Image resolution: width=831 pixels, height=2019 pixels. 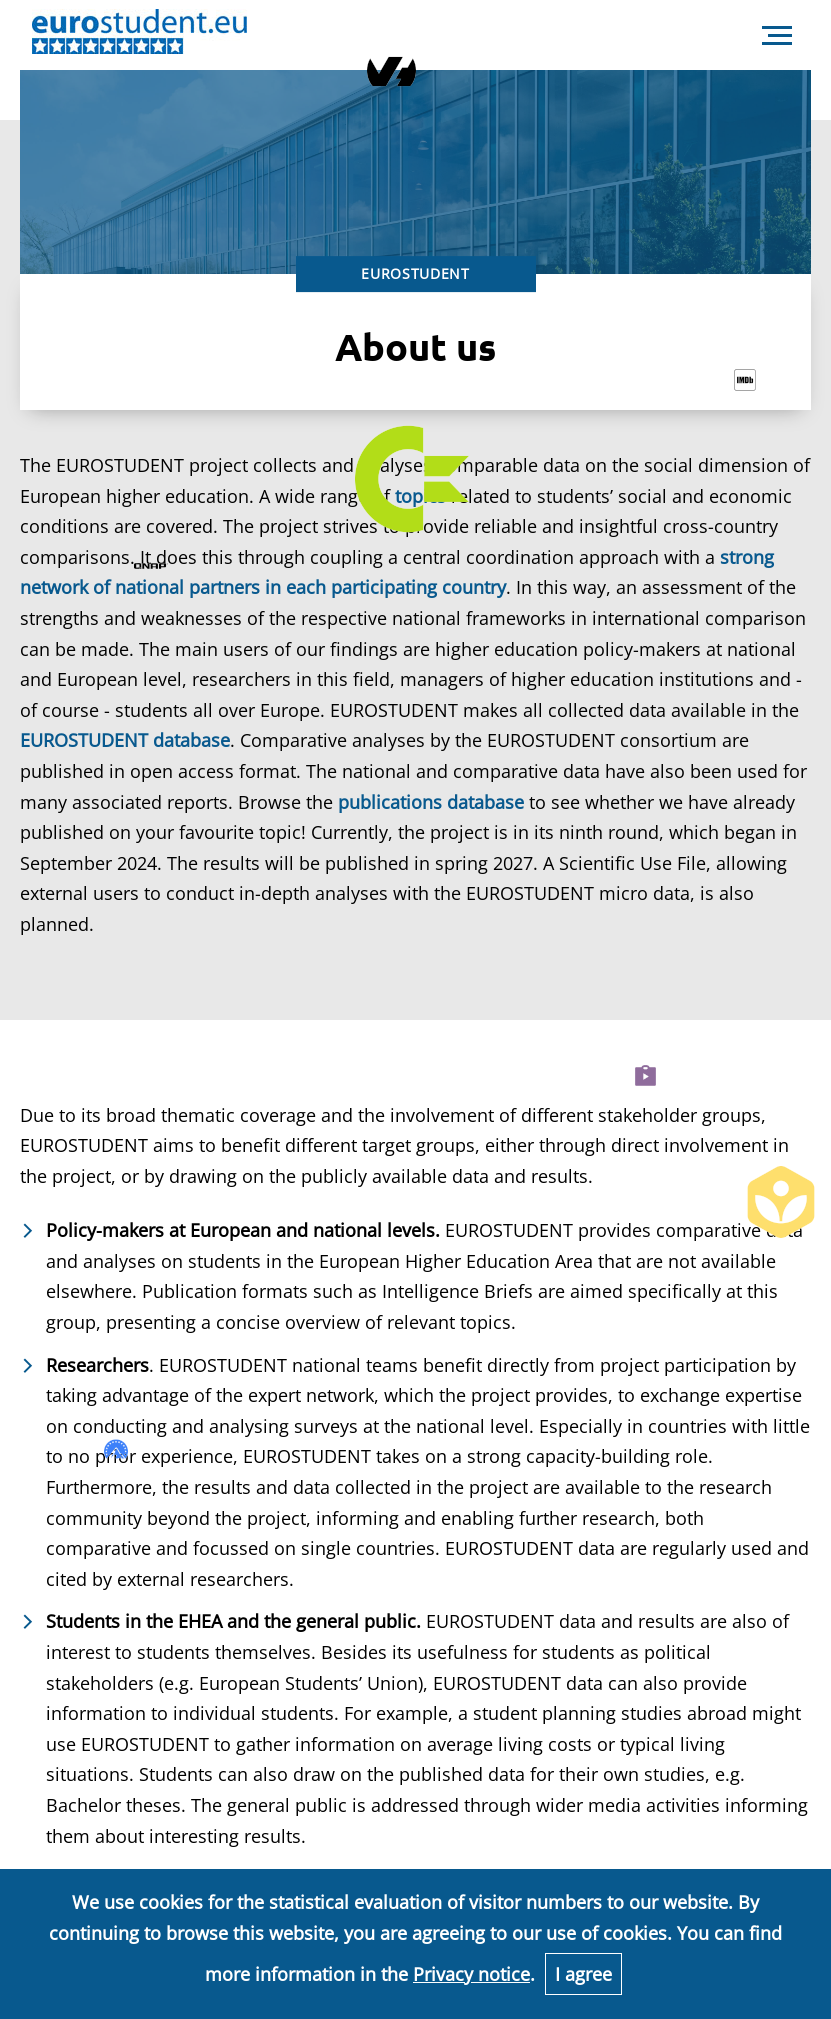 What do you see at coordinates (412, 479) in the screenshot?
I see `commodore brand logo` at bounding box center [412, 479].